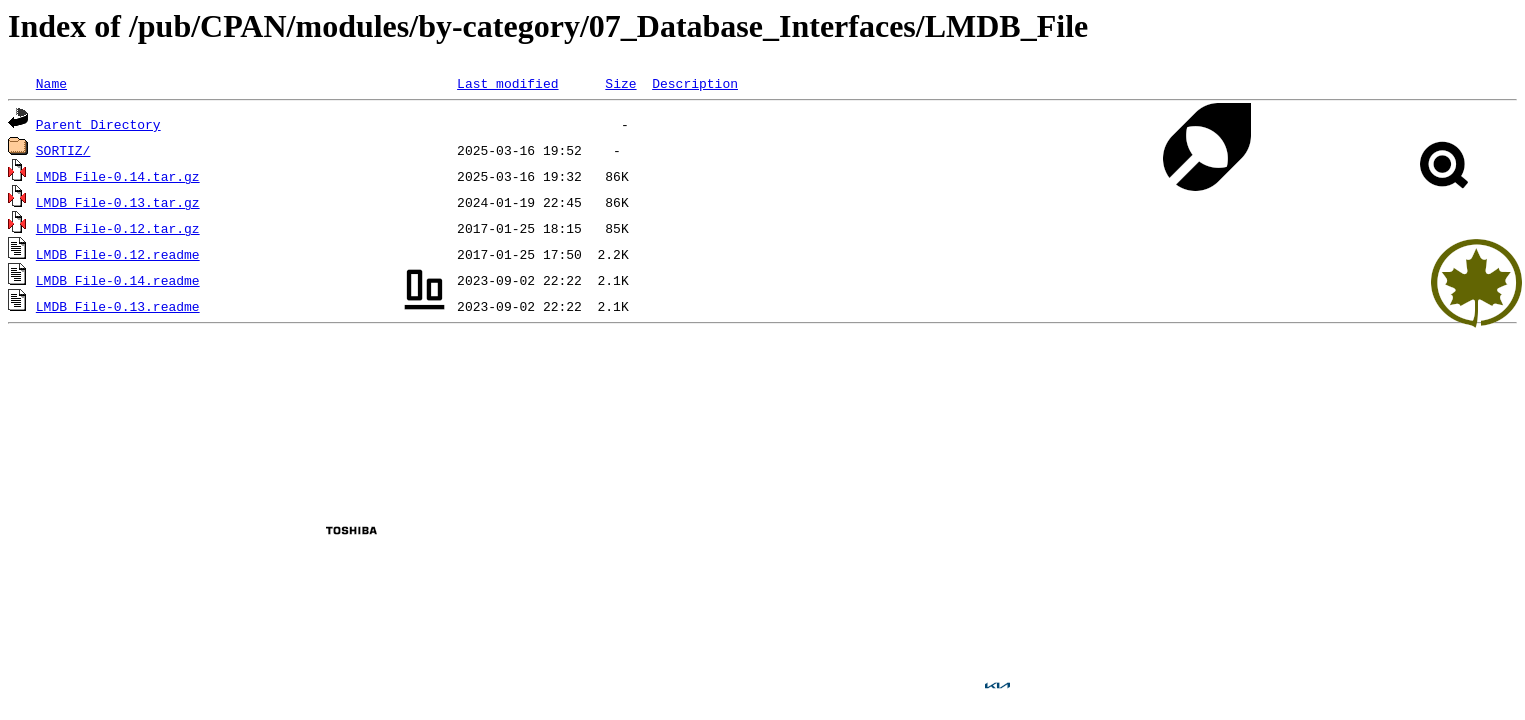 The height and width of the screenshot is (720, 1525). What do you see at coordinates (1444, 165) in the screenshot?
I see `open Qlik analytics application` at bounding box center [1444, 165].